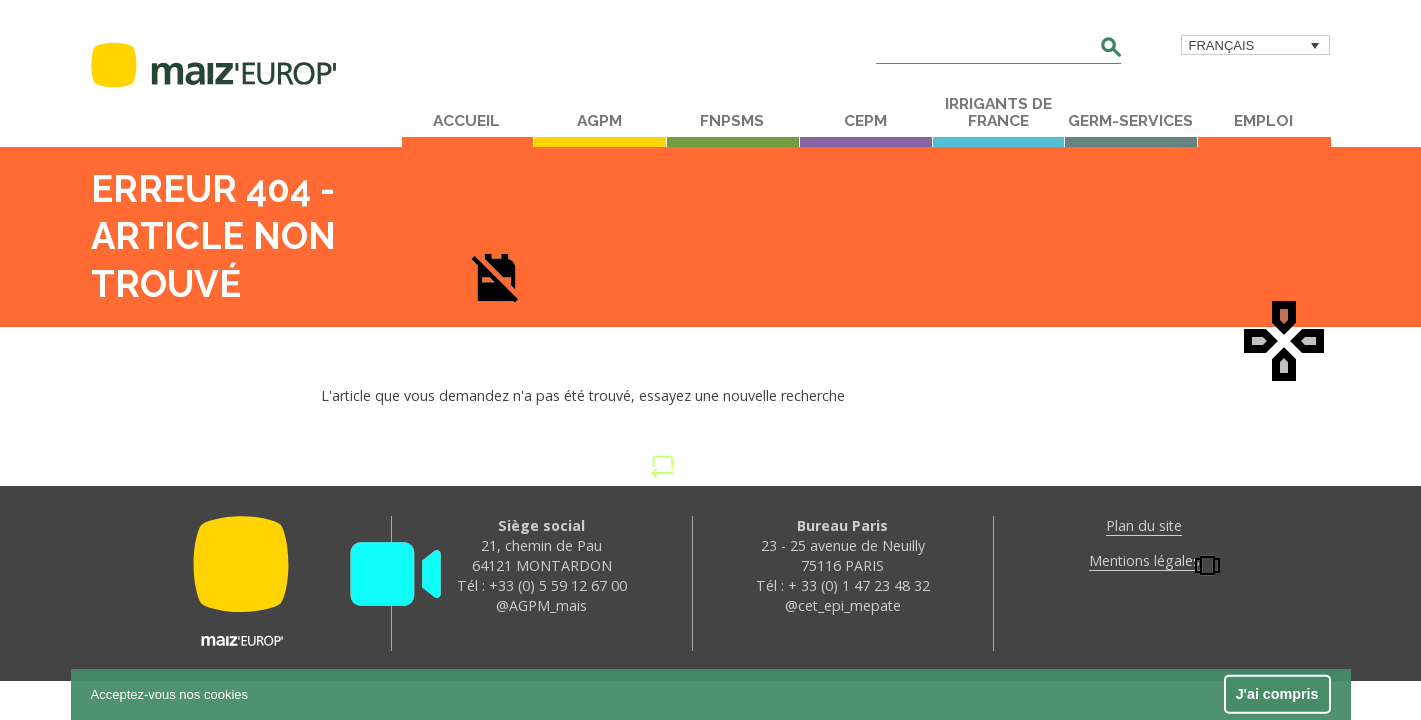 This screenshot has width=1421, height=720. What do you see at coordinates (1284, 341) in the screenshot?
I see `access games or gaming section` at bounding box center [1284, 341].